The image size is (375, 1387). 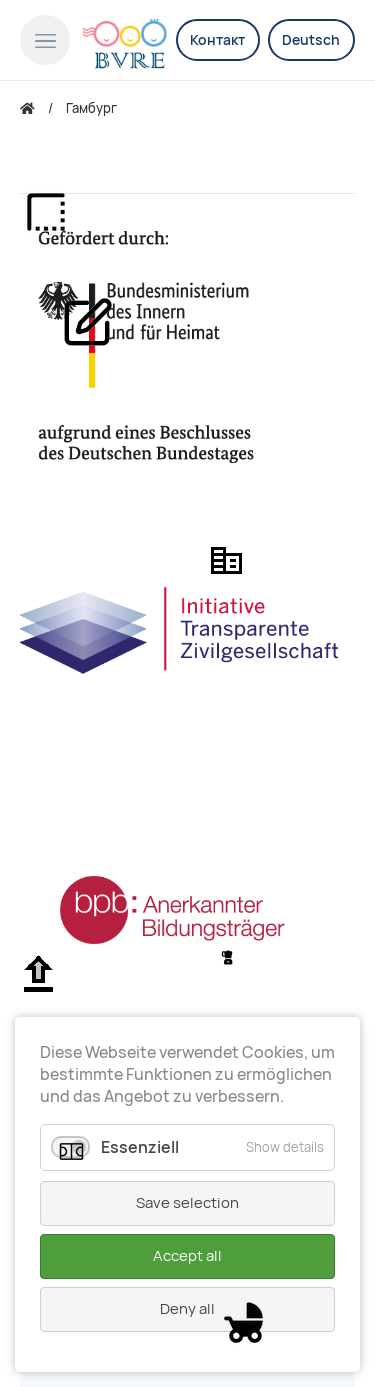 What do you see at coordinates (38, 974) in the screenshot?
I see `upload a file from your device` at bounding box center [38, 974].